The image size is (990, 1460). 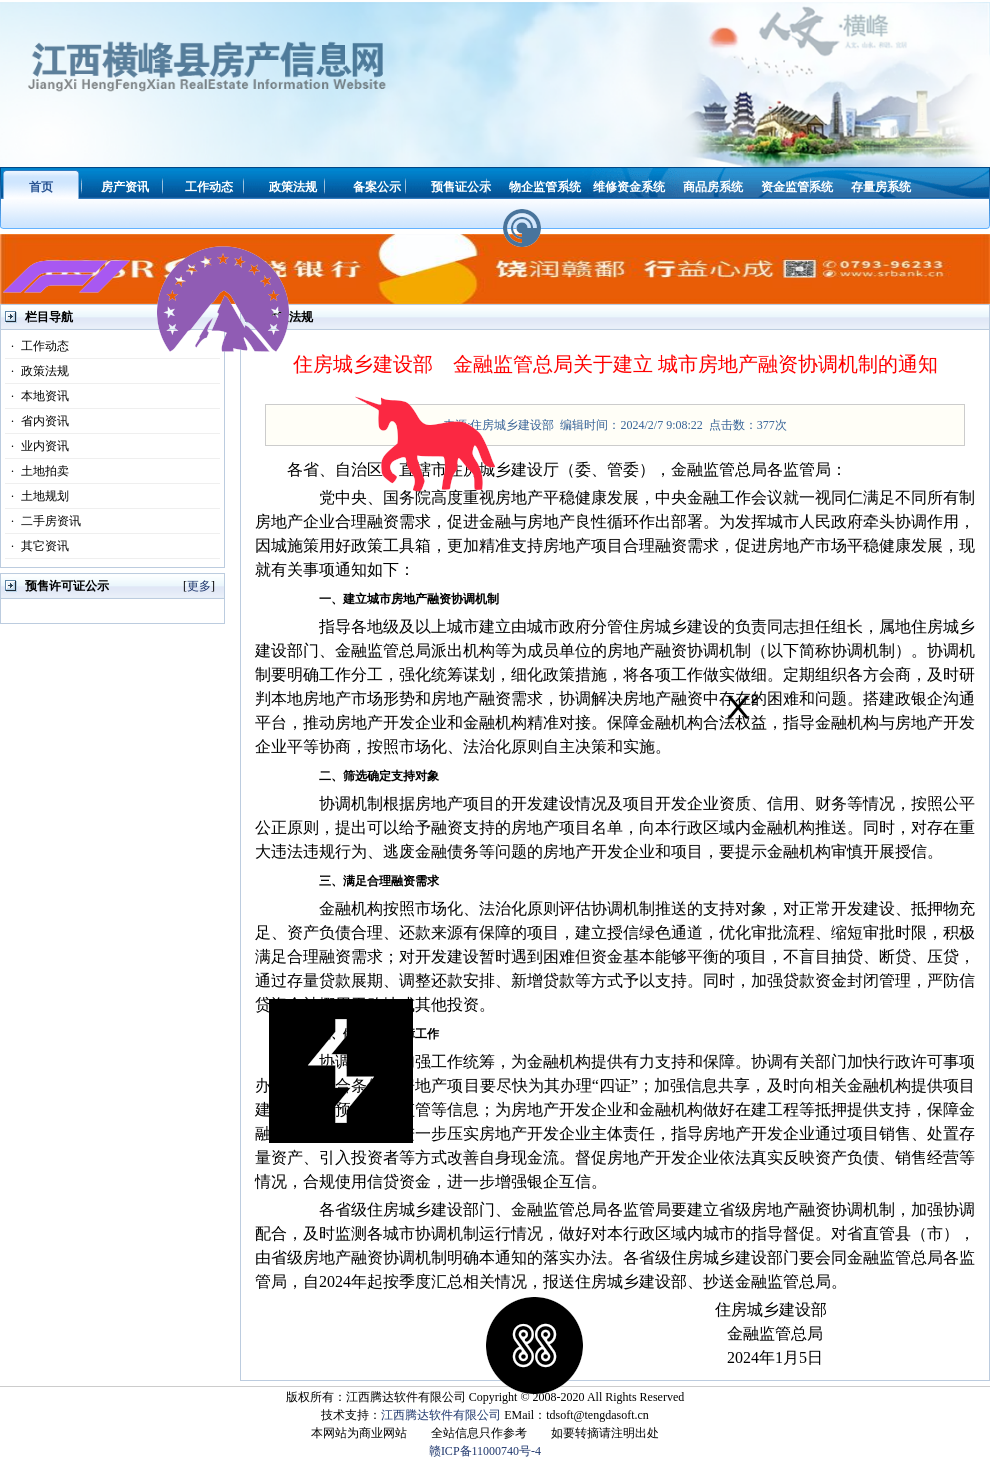 What do you see at coordinates (341, 1071) in the screenshot?
I see `open Burp Suite application` at bounding box center [341, 1071].